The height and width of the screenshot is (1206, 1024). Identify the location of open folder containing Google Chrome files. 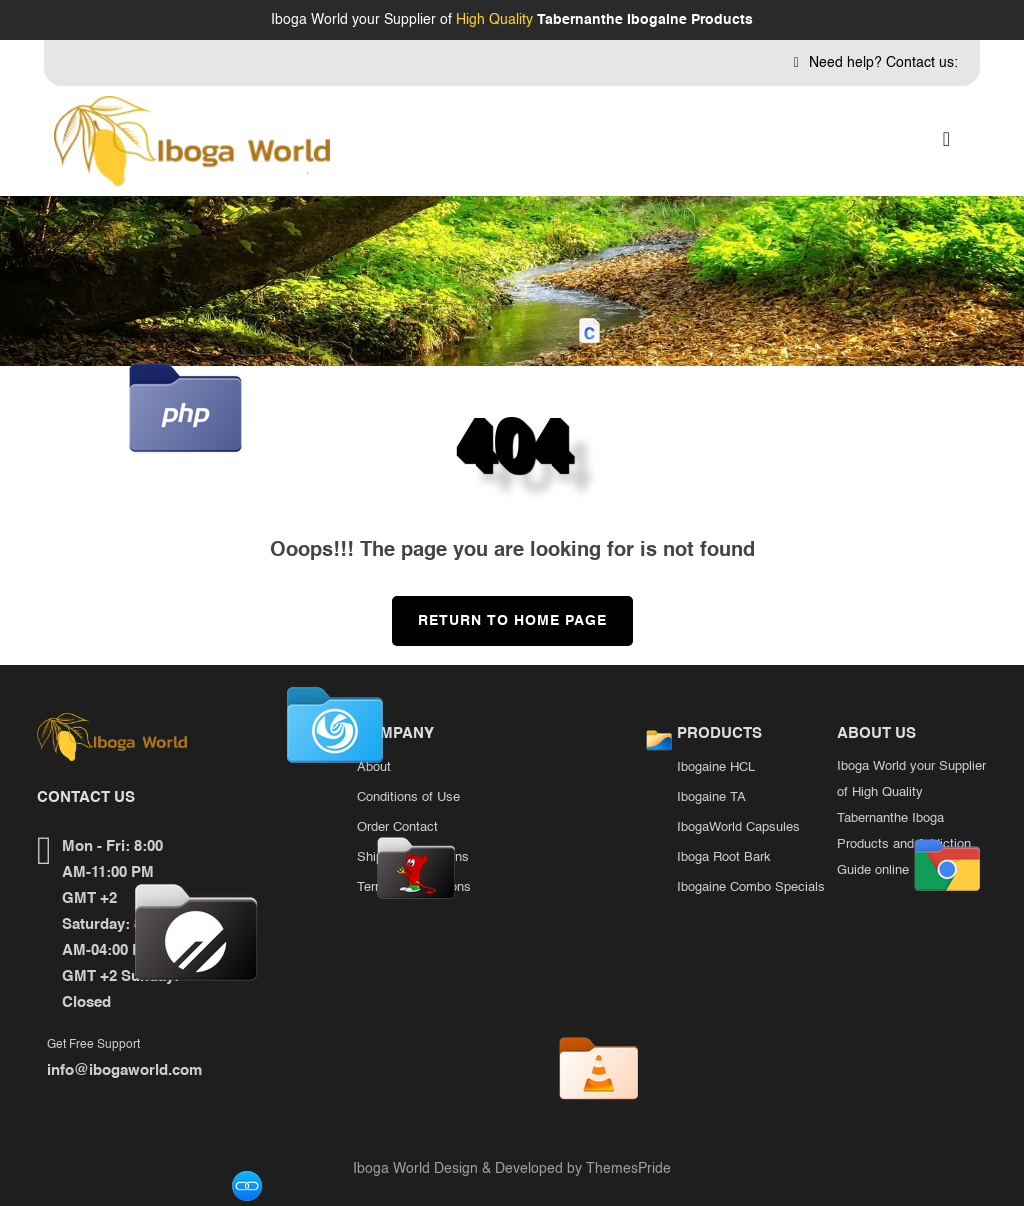
(947, 867).